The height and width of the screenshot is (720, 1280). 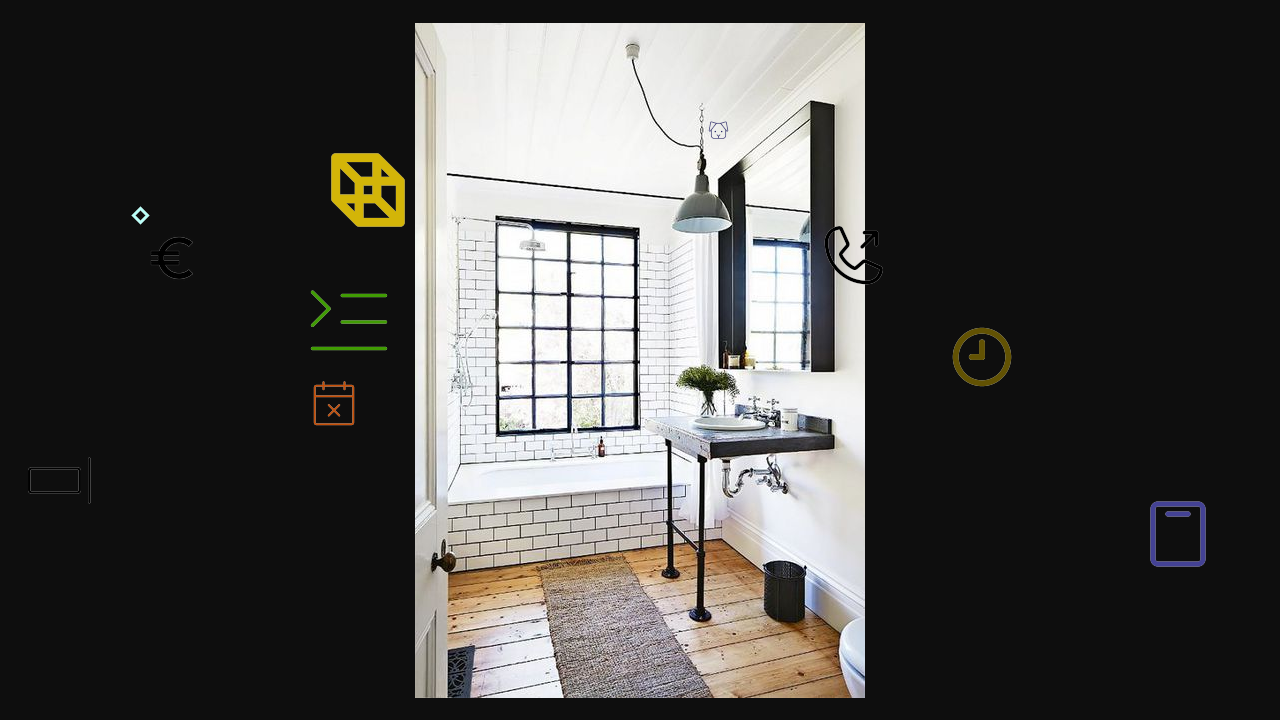 What do you see at coordinates (60, 480) in the screenshot?
I see `align content to the right` at bounding box center [60, 480].